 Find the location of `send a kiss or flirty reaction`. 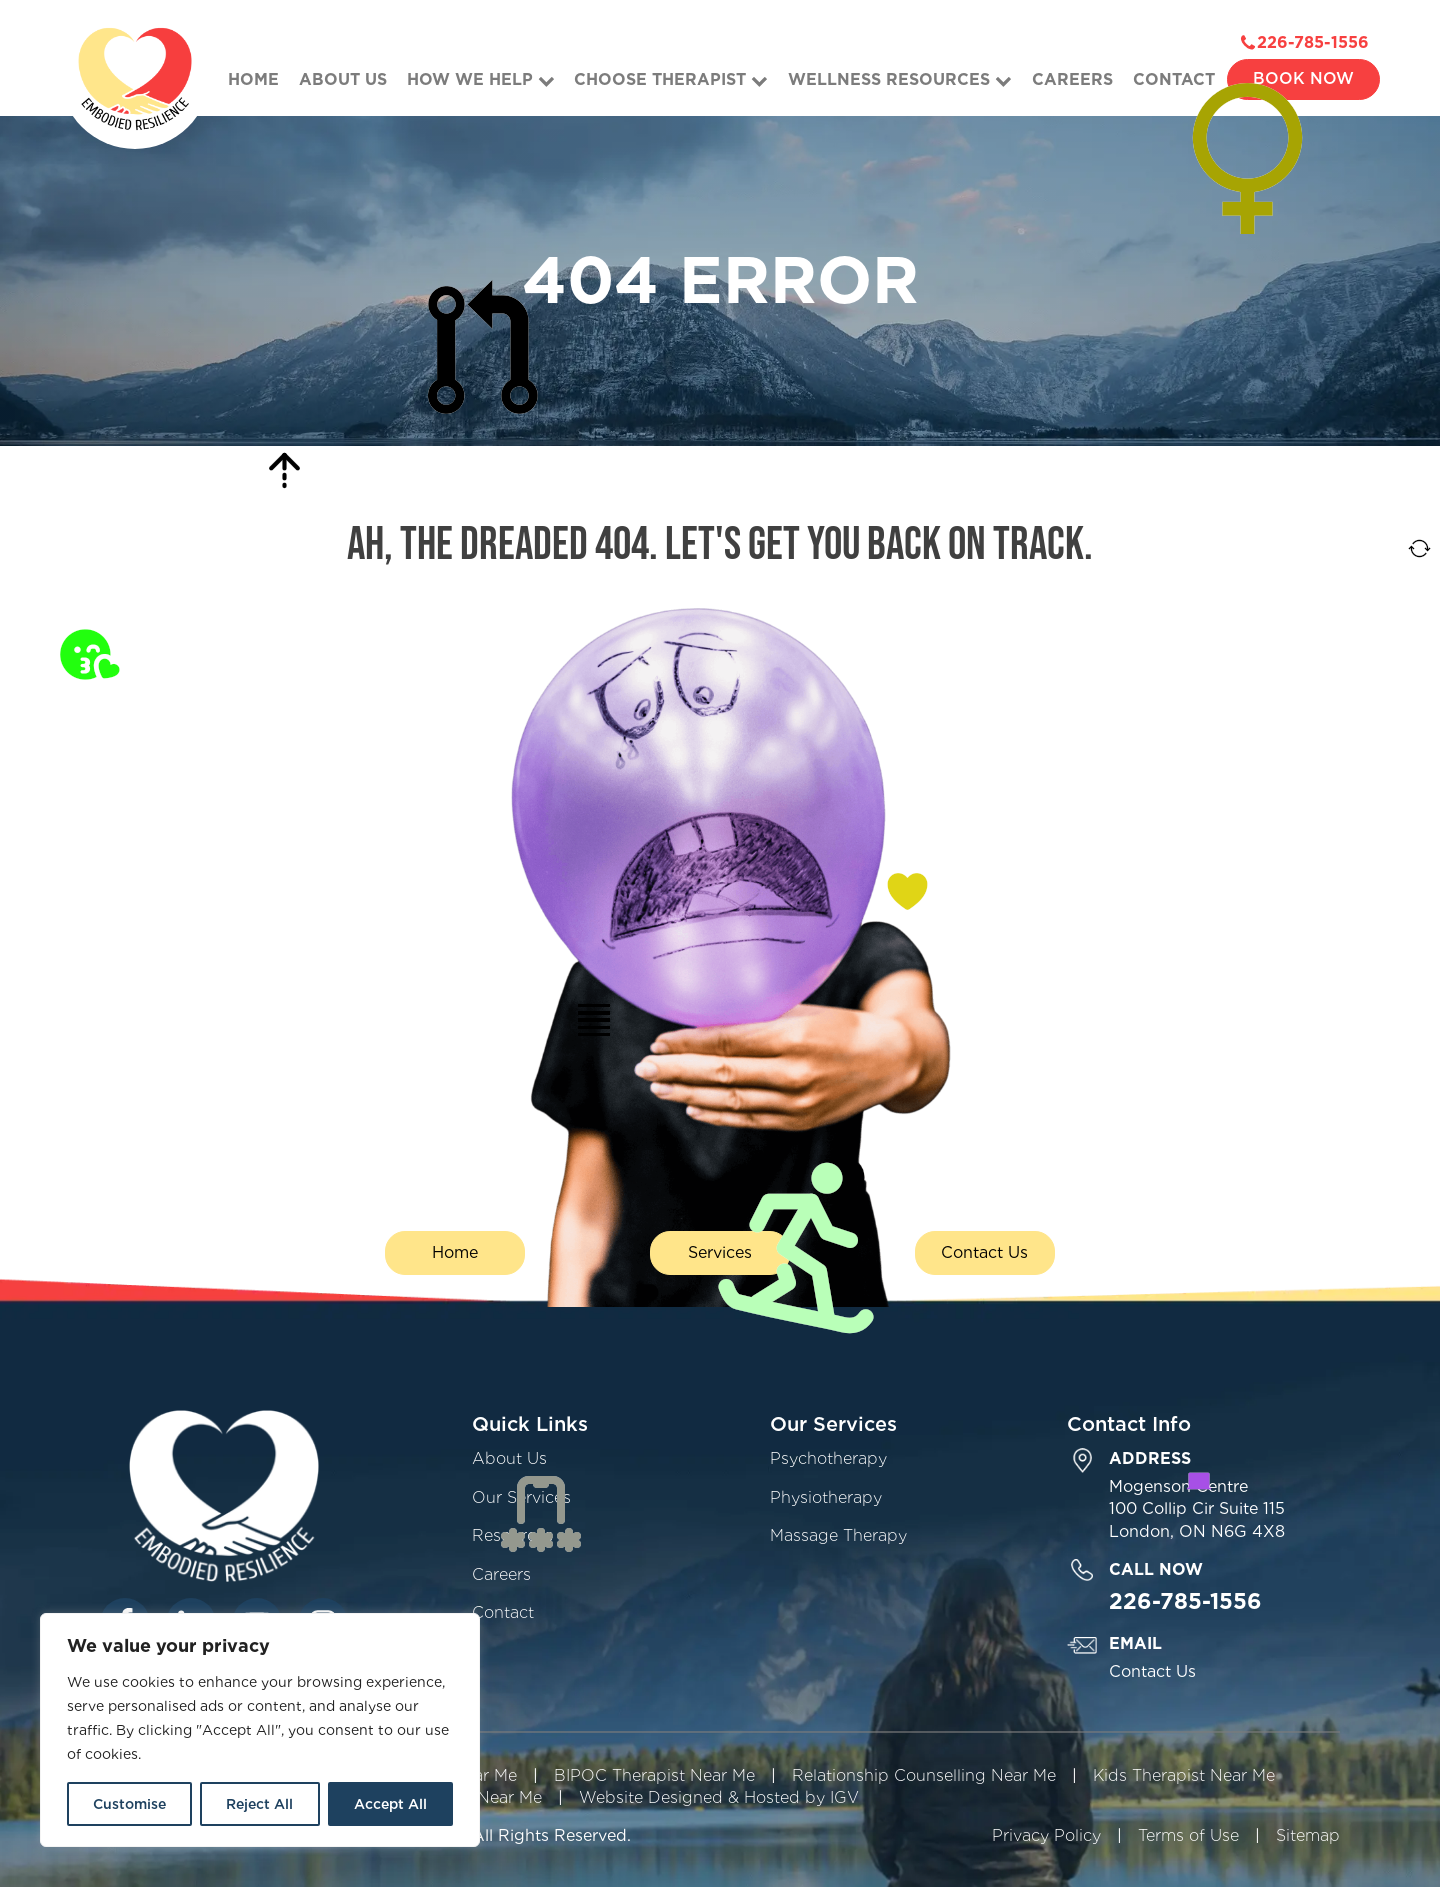

send a kiss or flirty reaction is located at coordinates (88, 654).